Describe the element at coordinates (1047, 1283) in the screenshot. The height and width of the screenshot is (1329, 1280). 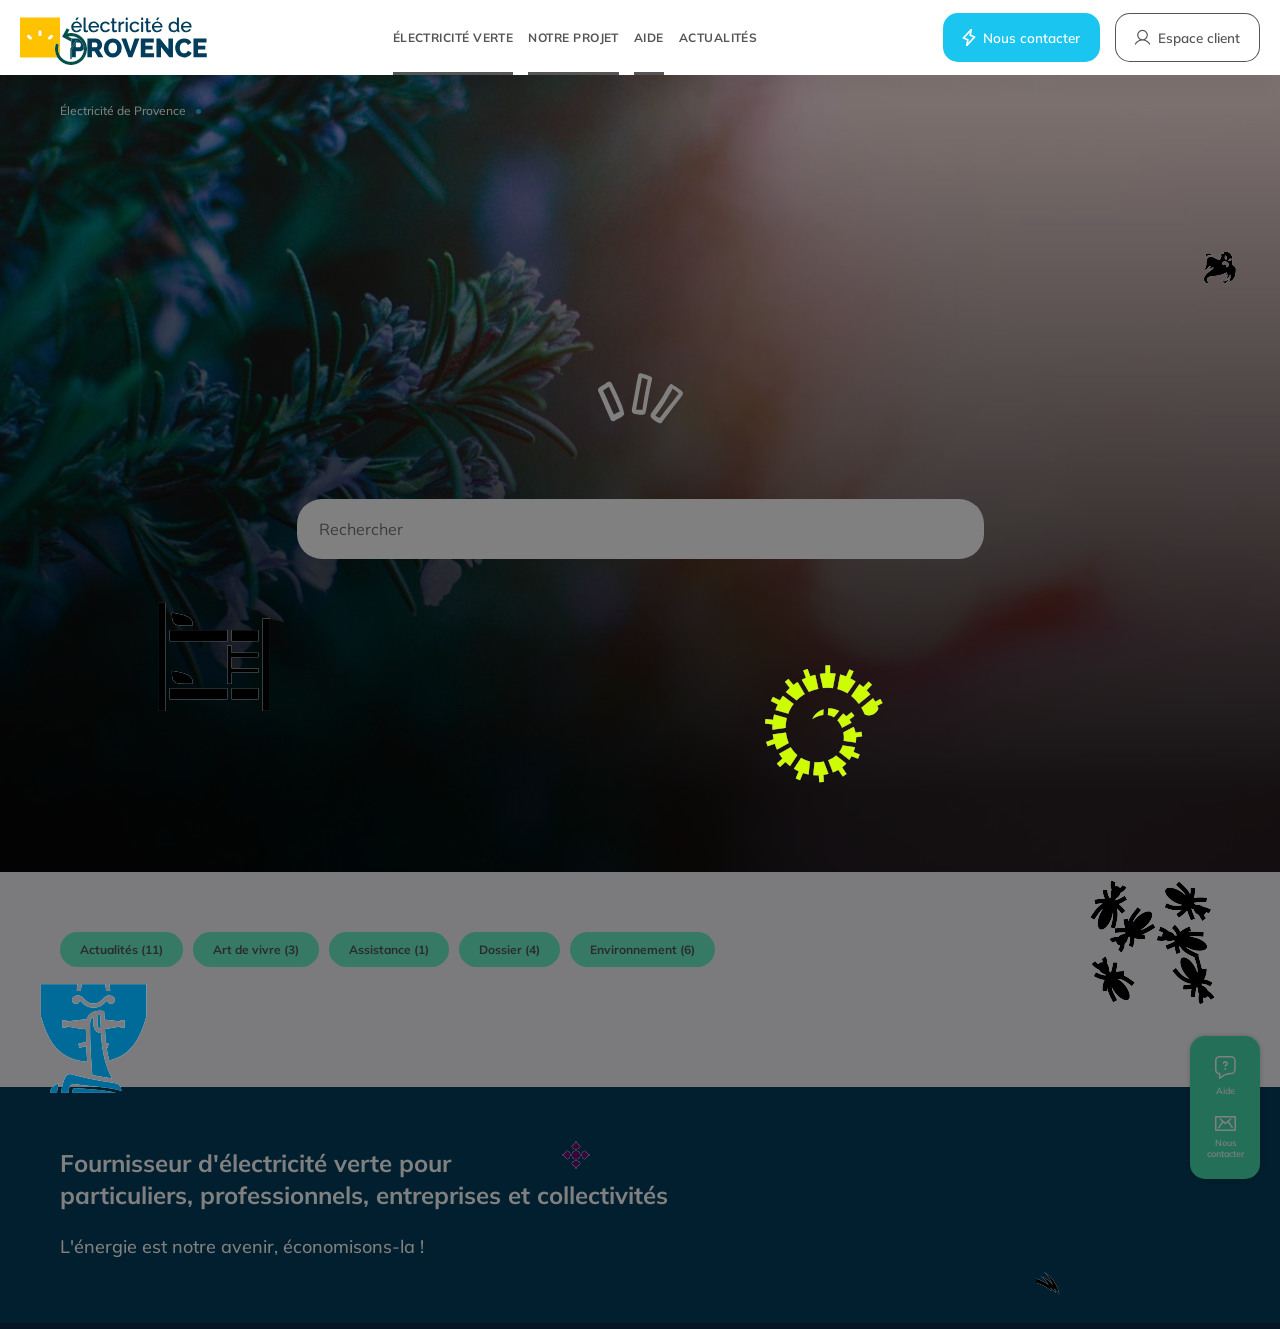
I see `indicates wind or air movement effect` at that location.